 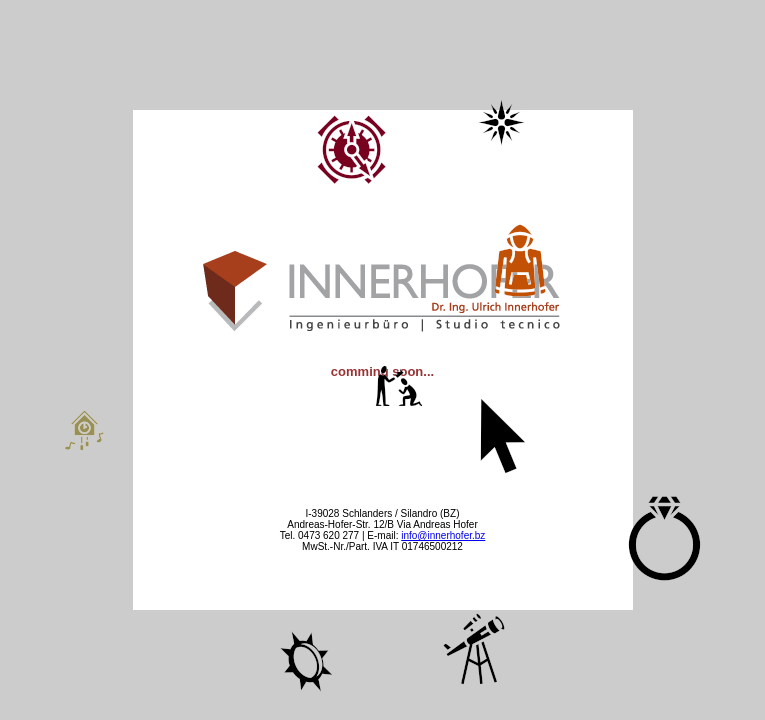 What do you see at coordinates (474, 649) in the screenshot?
I see `explore or discover new content` at bounding box center [474, 649].